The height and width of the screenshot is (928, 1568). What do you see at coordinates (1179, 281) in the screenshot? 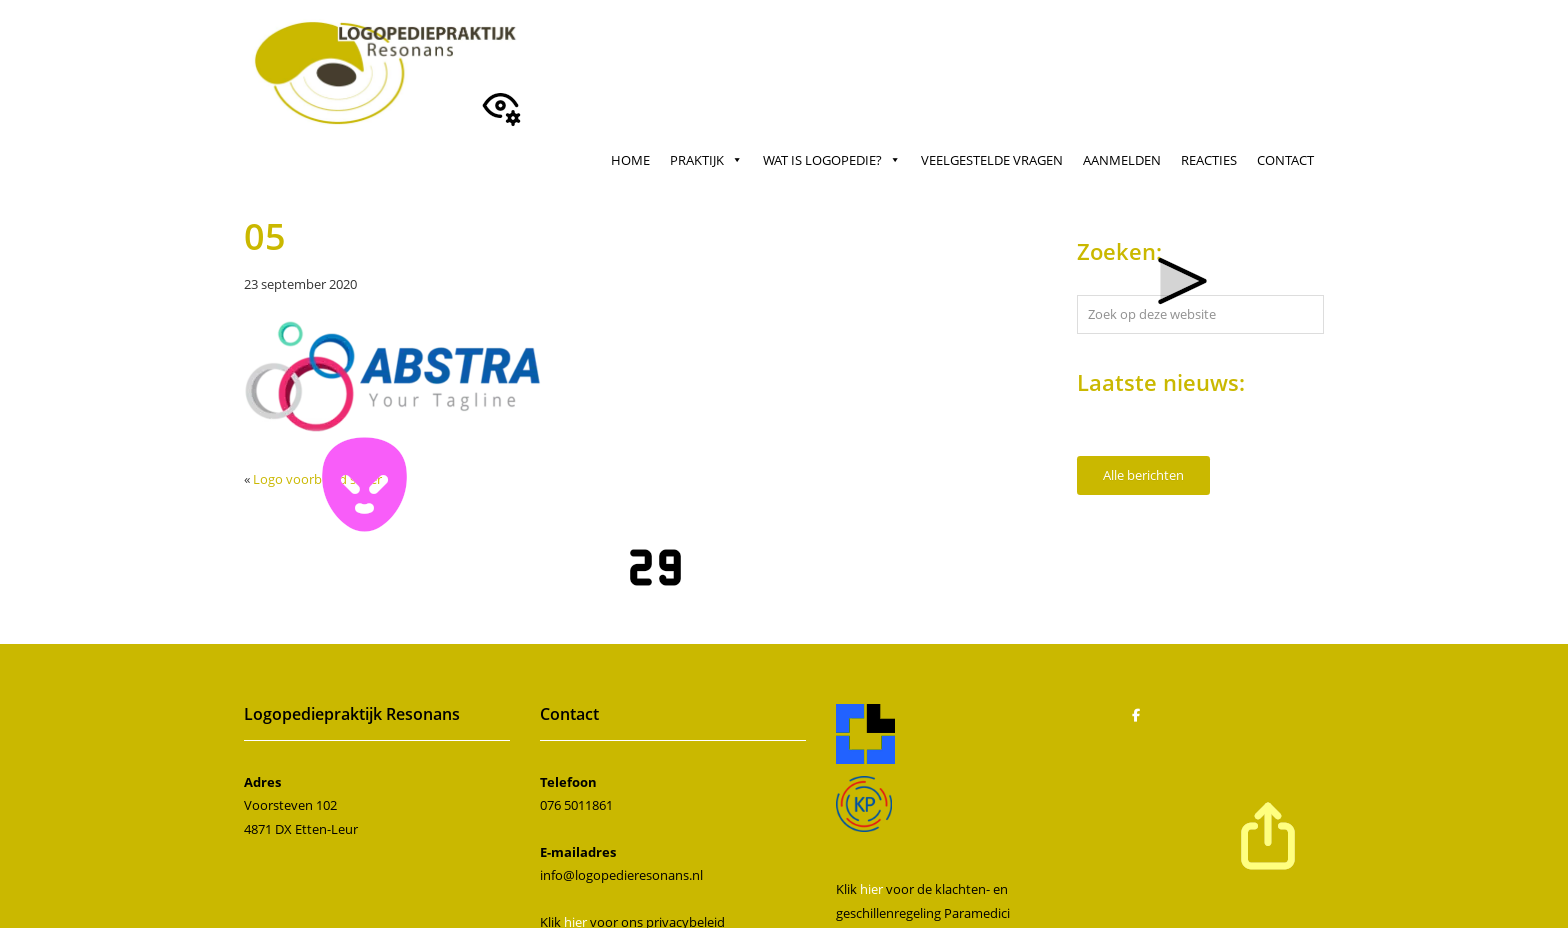
I see `navigate to the next item` at bounding box center [1179, 281].